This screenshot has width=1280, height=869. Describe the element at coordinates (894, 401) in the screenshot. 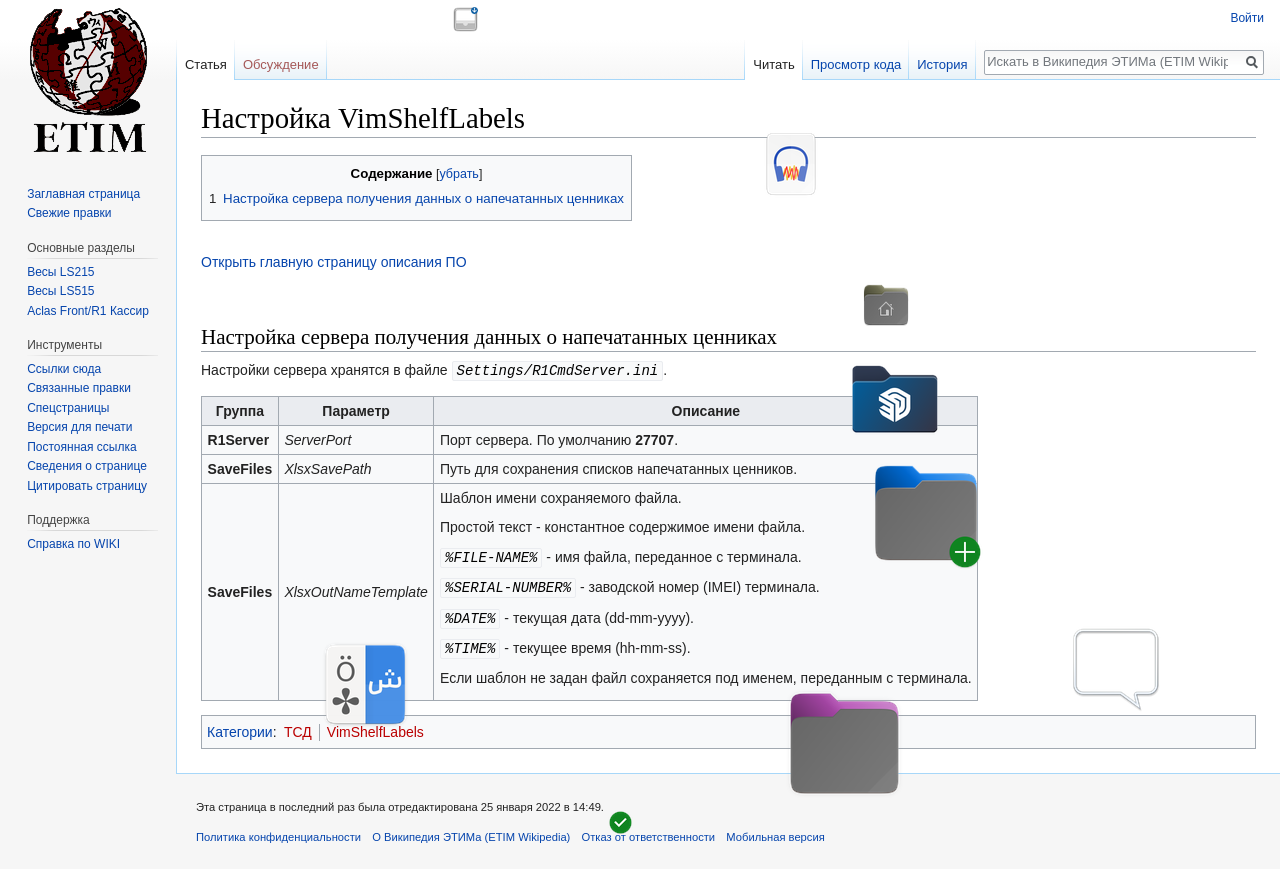

I see `open sketchup project files folder` at that location.